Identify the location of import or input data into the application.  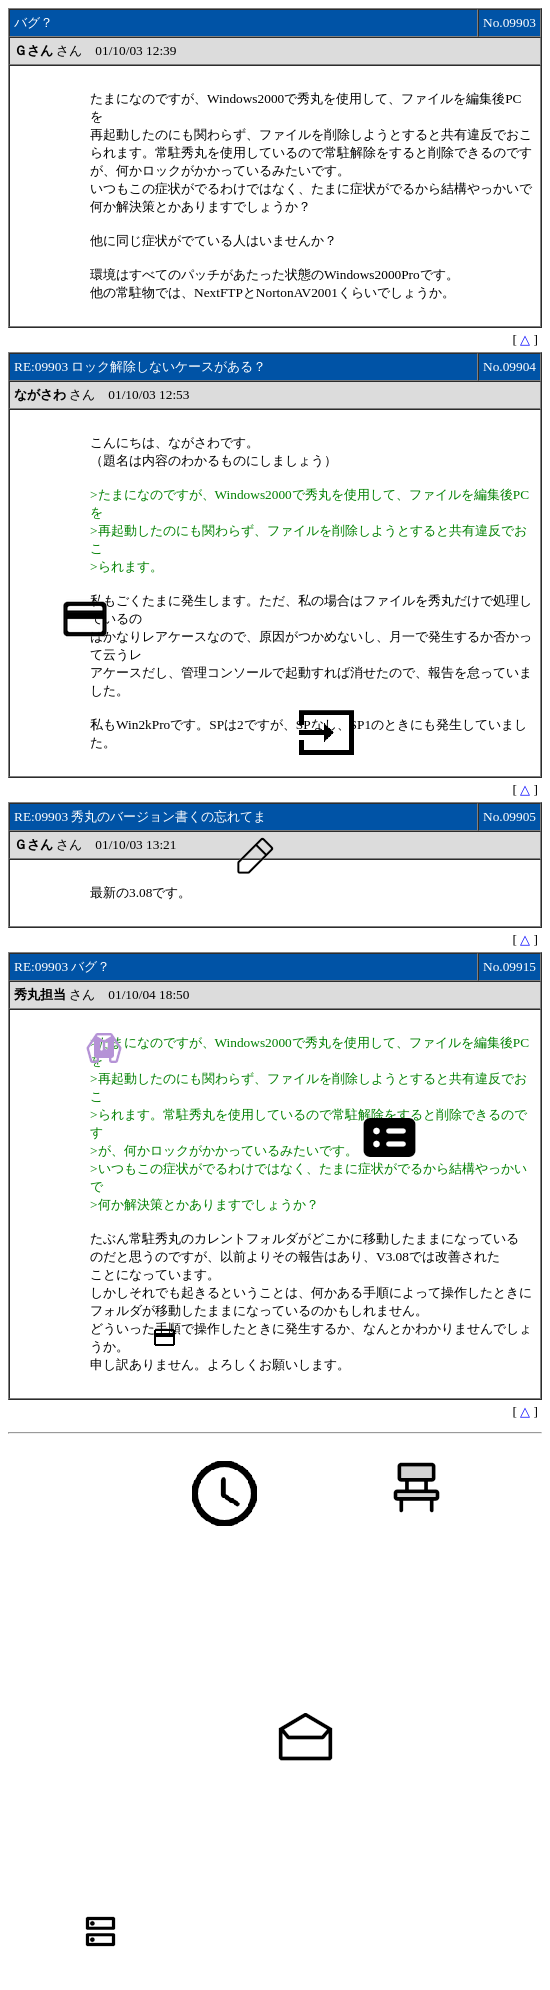
(326, 732).